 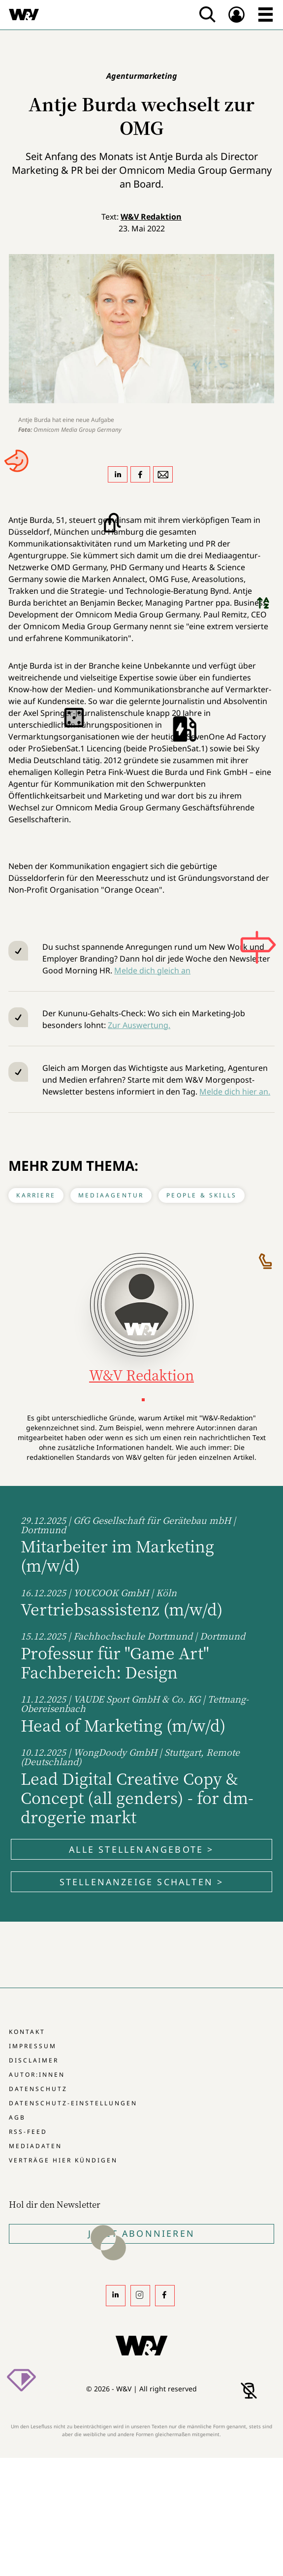 What do you see at coordinates (108, 2243) in the screenshot?
I see `exclude overlapping selection areas` at bounding box center [108, 2243].